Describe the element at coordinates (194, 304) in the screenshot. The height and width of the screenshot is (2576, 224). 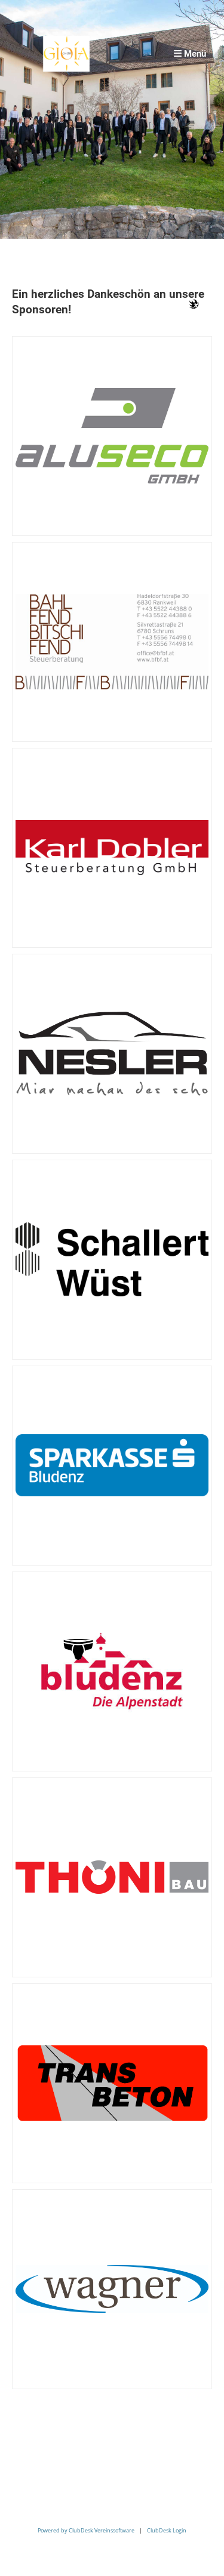
I see `activate speed boost or sprint ability` at that location.